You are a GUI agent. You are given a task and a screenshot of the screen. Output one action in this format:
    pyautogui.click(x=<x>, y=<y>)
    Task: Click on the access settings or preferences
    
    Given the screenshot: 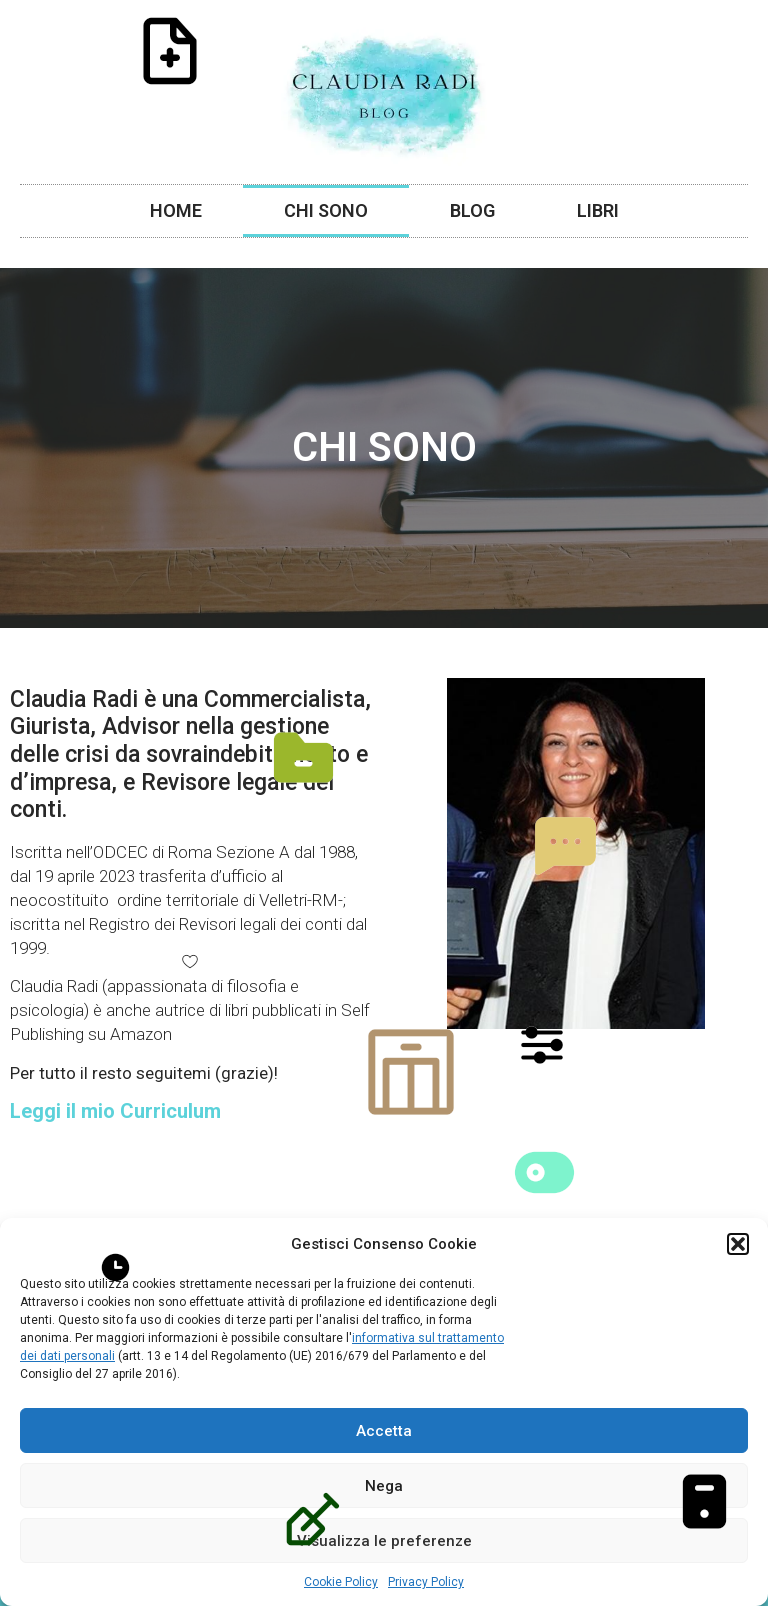 What is the action you would take?
    pyautogui.click(x=542, y=1045)
    